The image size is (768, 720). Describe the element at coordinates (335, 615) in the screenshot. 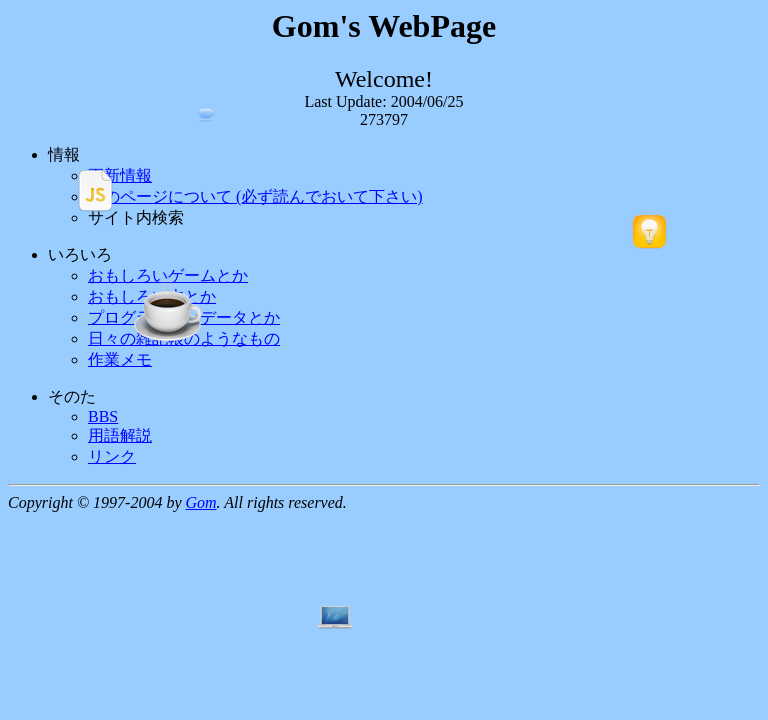

I see `represents a powerbook g4 12-inch laptop device` at that location.